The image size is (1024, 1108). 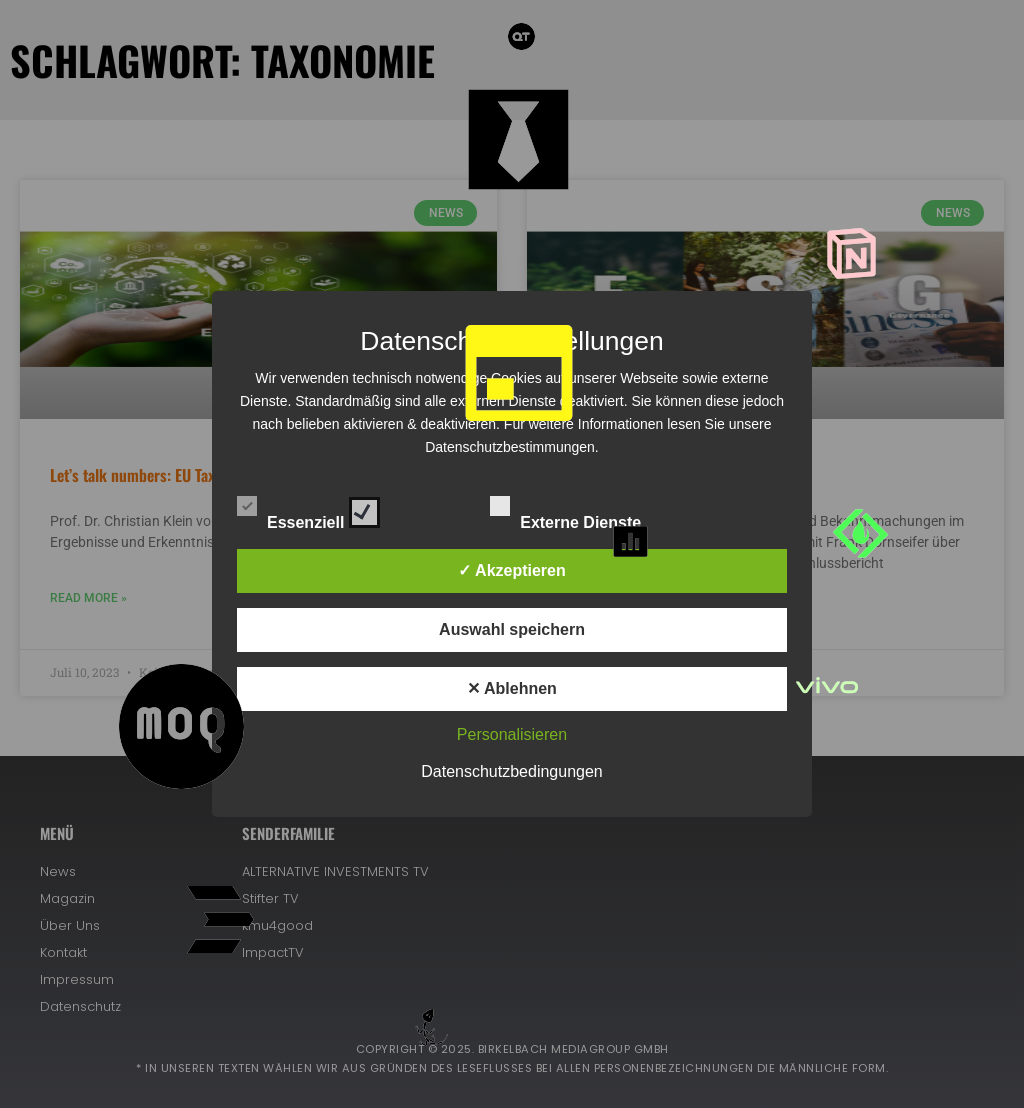 I want to click on Rundeck logo, so click(x=220, y=919).